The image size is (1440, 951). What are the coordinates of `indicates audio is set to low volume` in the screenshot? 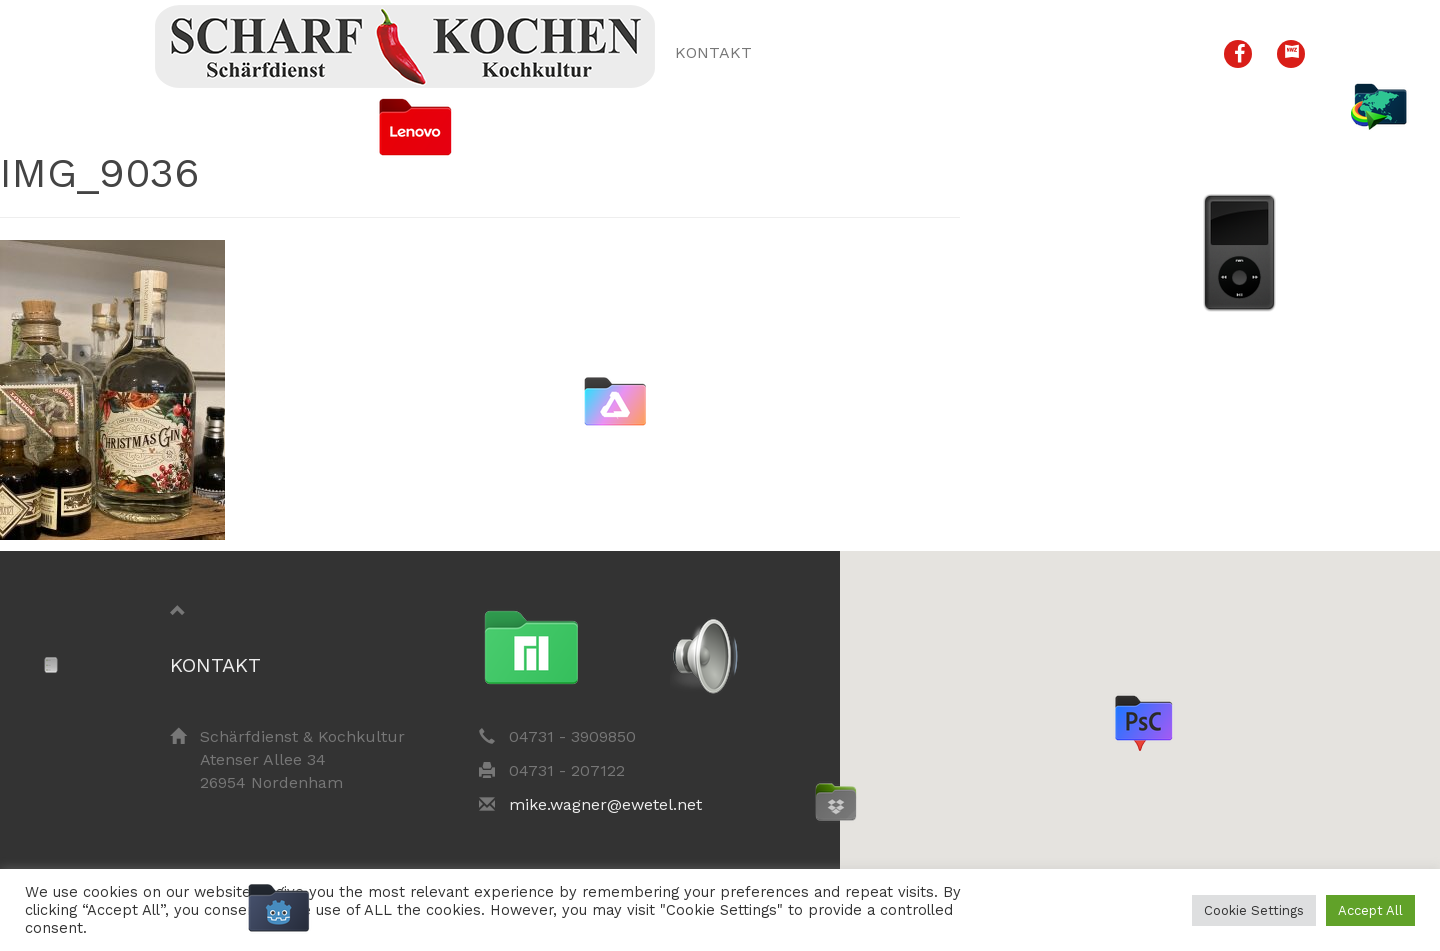 It's located at (710, 656).